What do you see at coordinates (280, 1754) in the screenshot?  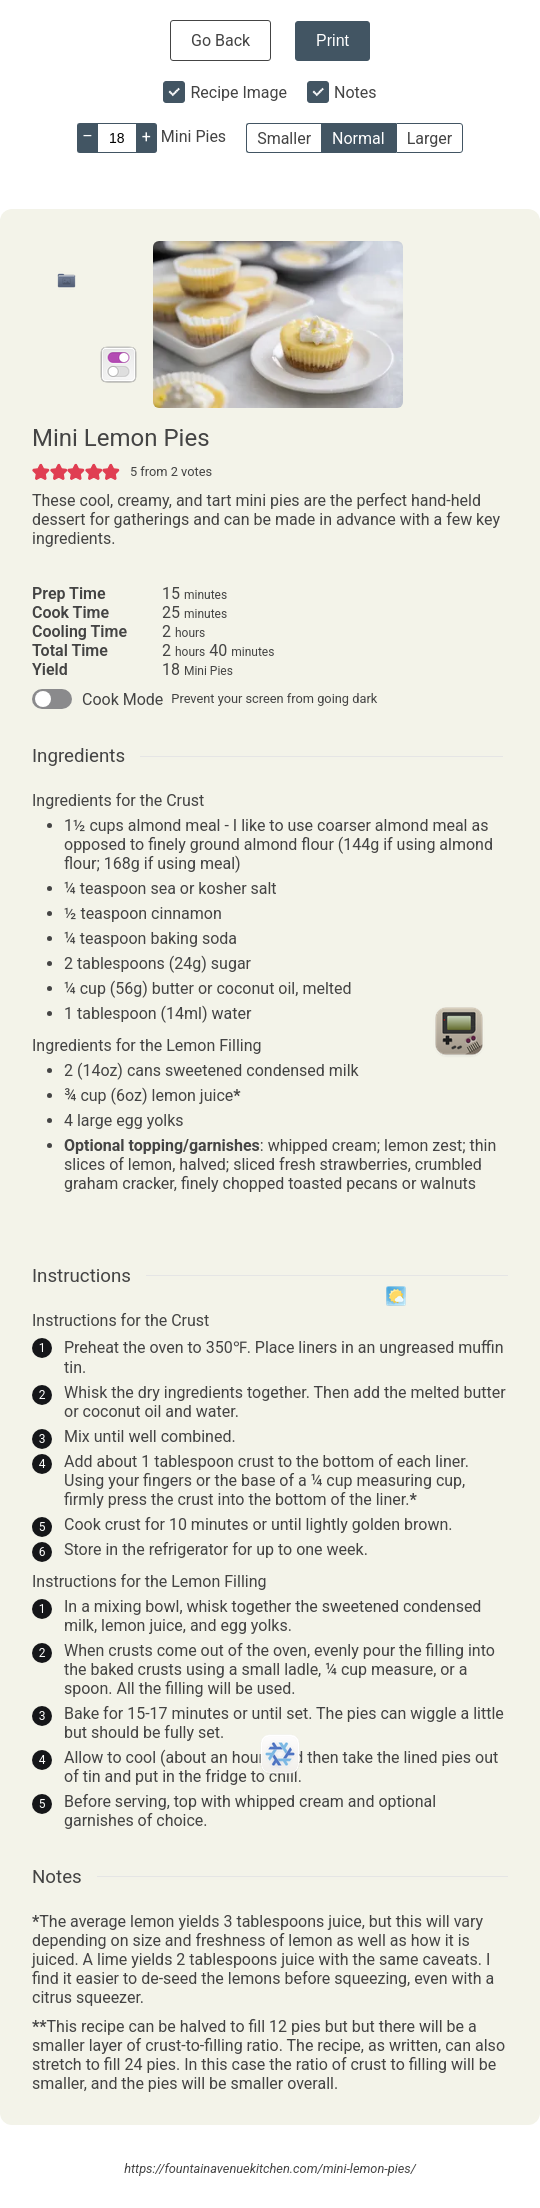 I see `open the nix package manager` at bounding box center [280, 1754].